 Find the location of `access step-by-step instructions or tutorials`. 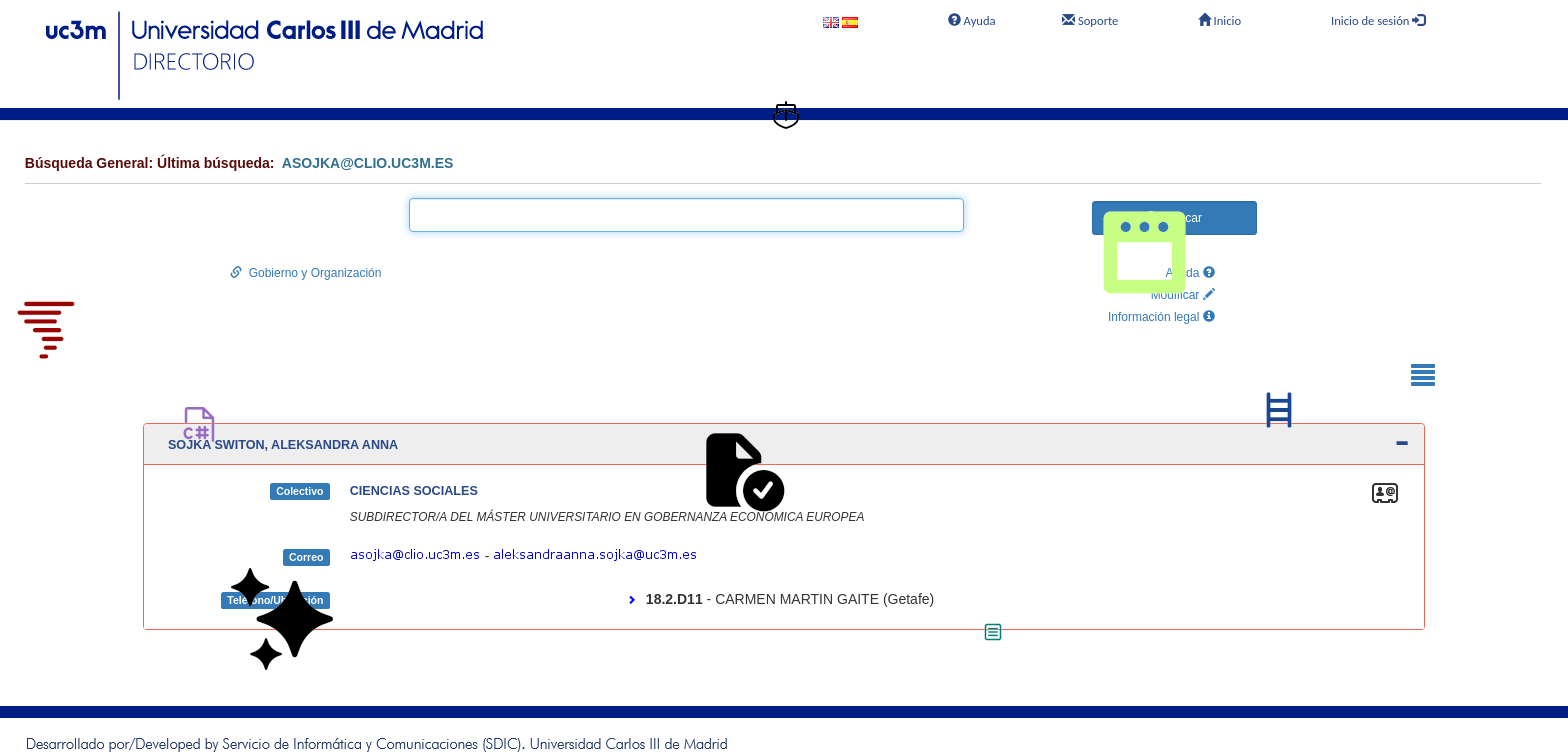

access step-by-step instructions or tutorials is located at coordinates (1279, 410).